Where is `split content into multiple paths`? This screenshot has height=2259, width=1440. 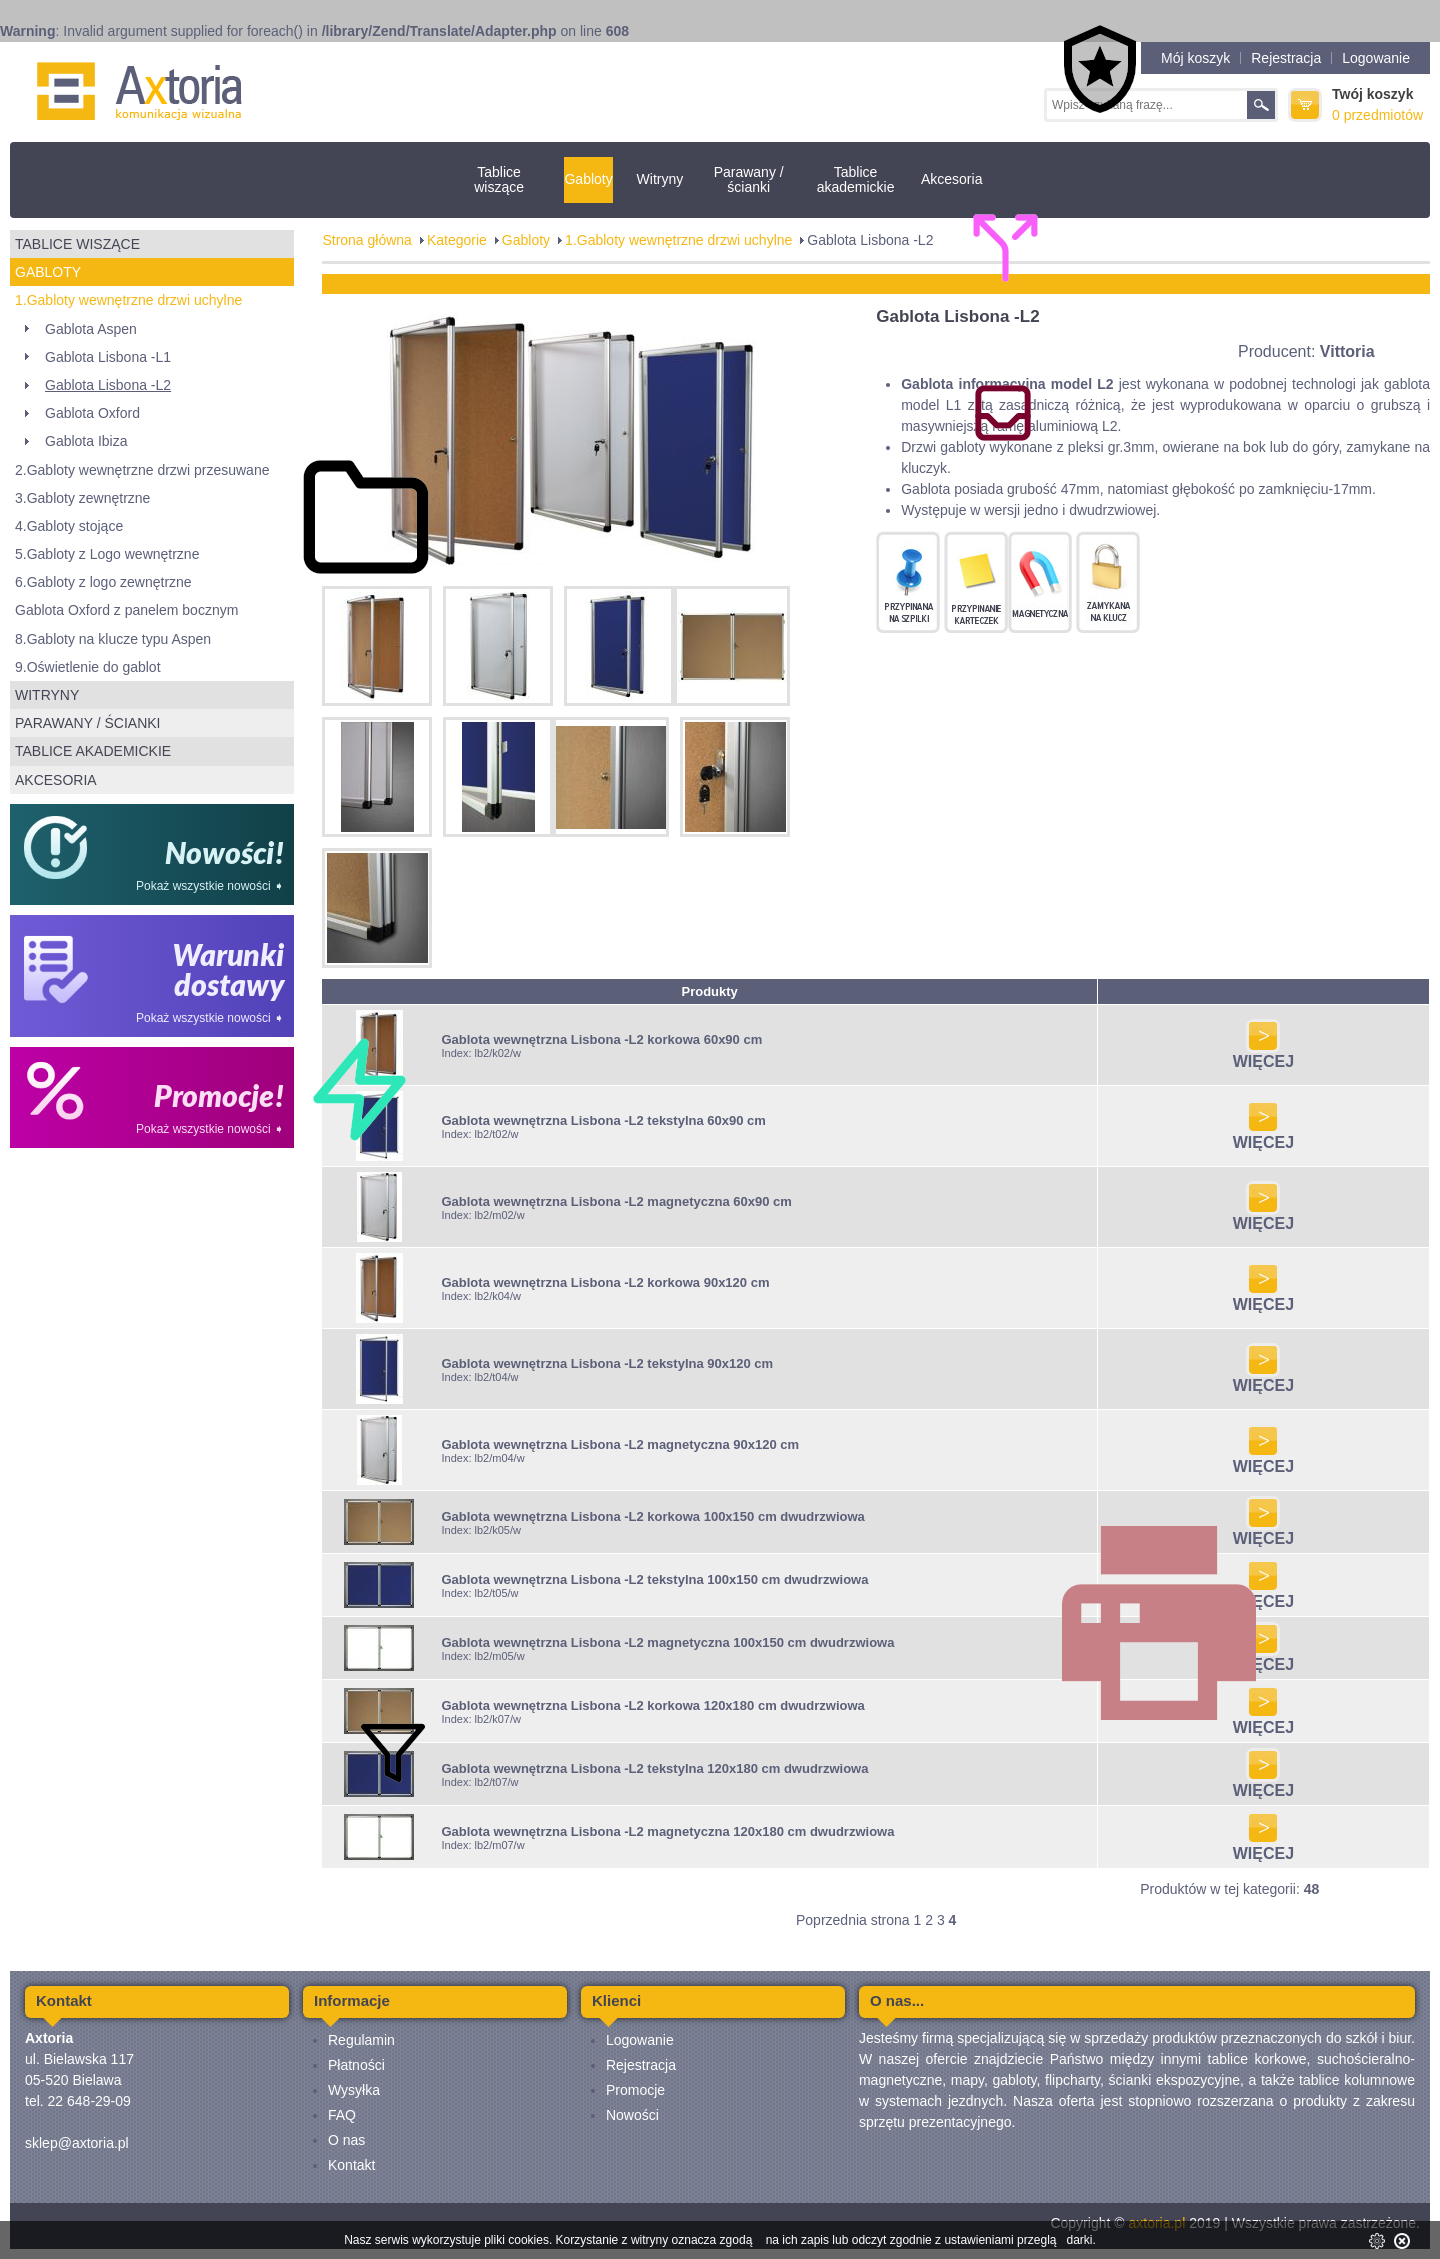 split content into multiple paths is located at coordinates (1005, 246).